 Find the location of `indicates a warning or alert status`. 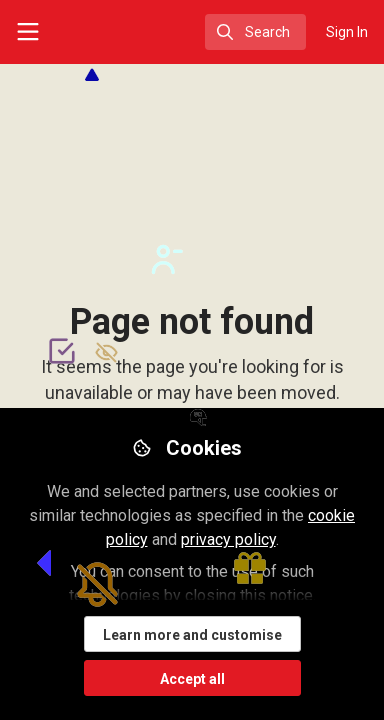

indicates a warning or alert status is located at coordinates (92, 75).